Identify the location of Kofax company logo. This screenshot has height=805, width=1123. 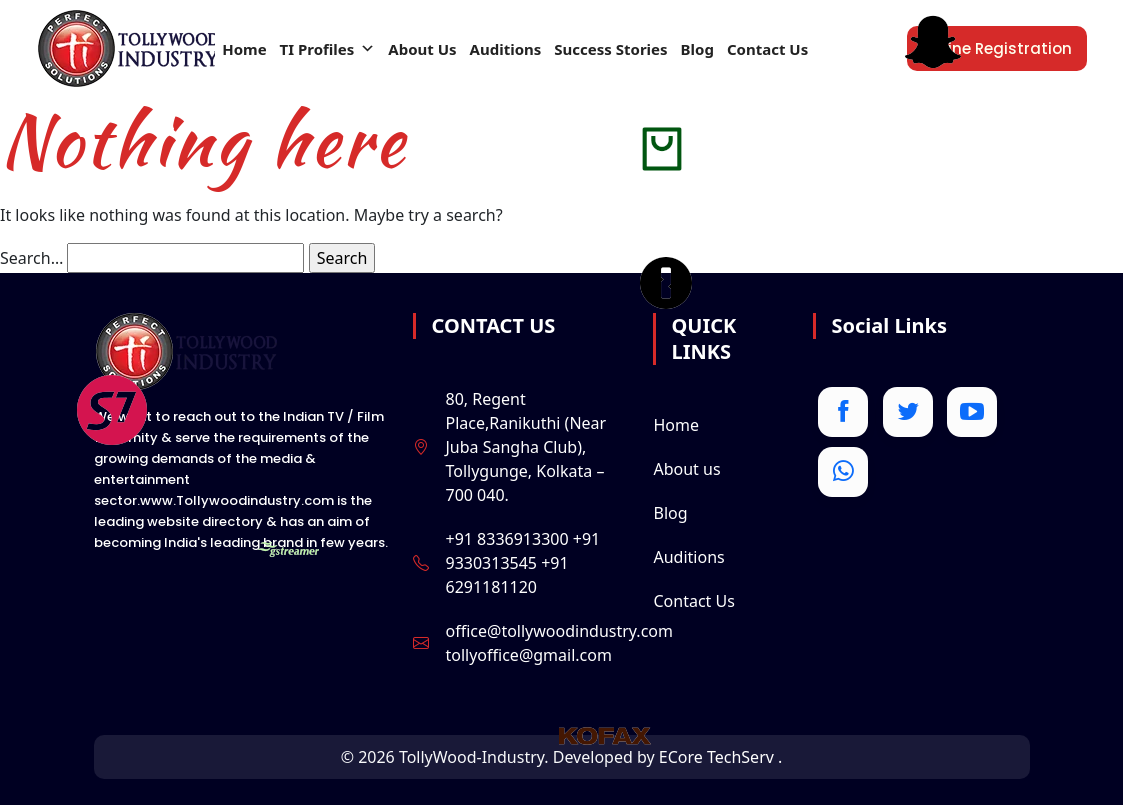
(605, 736).